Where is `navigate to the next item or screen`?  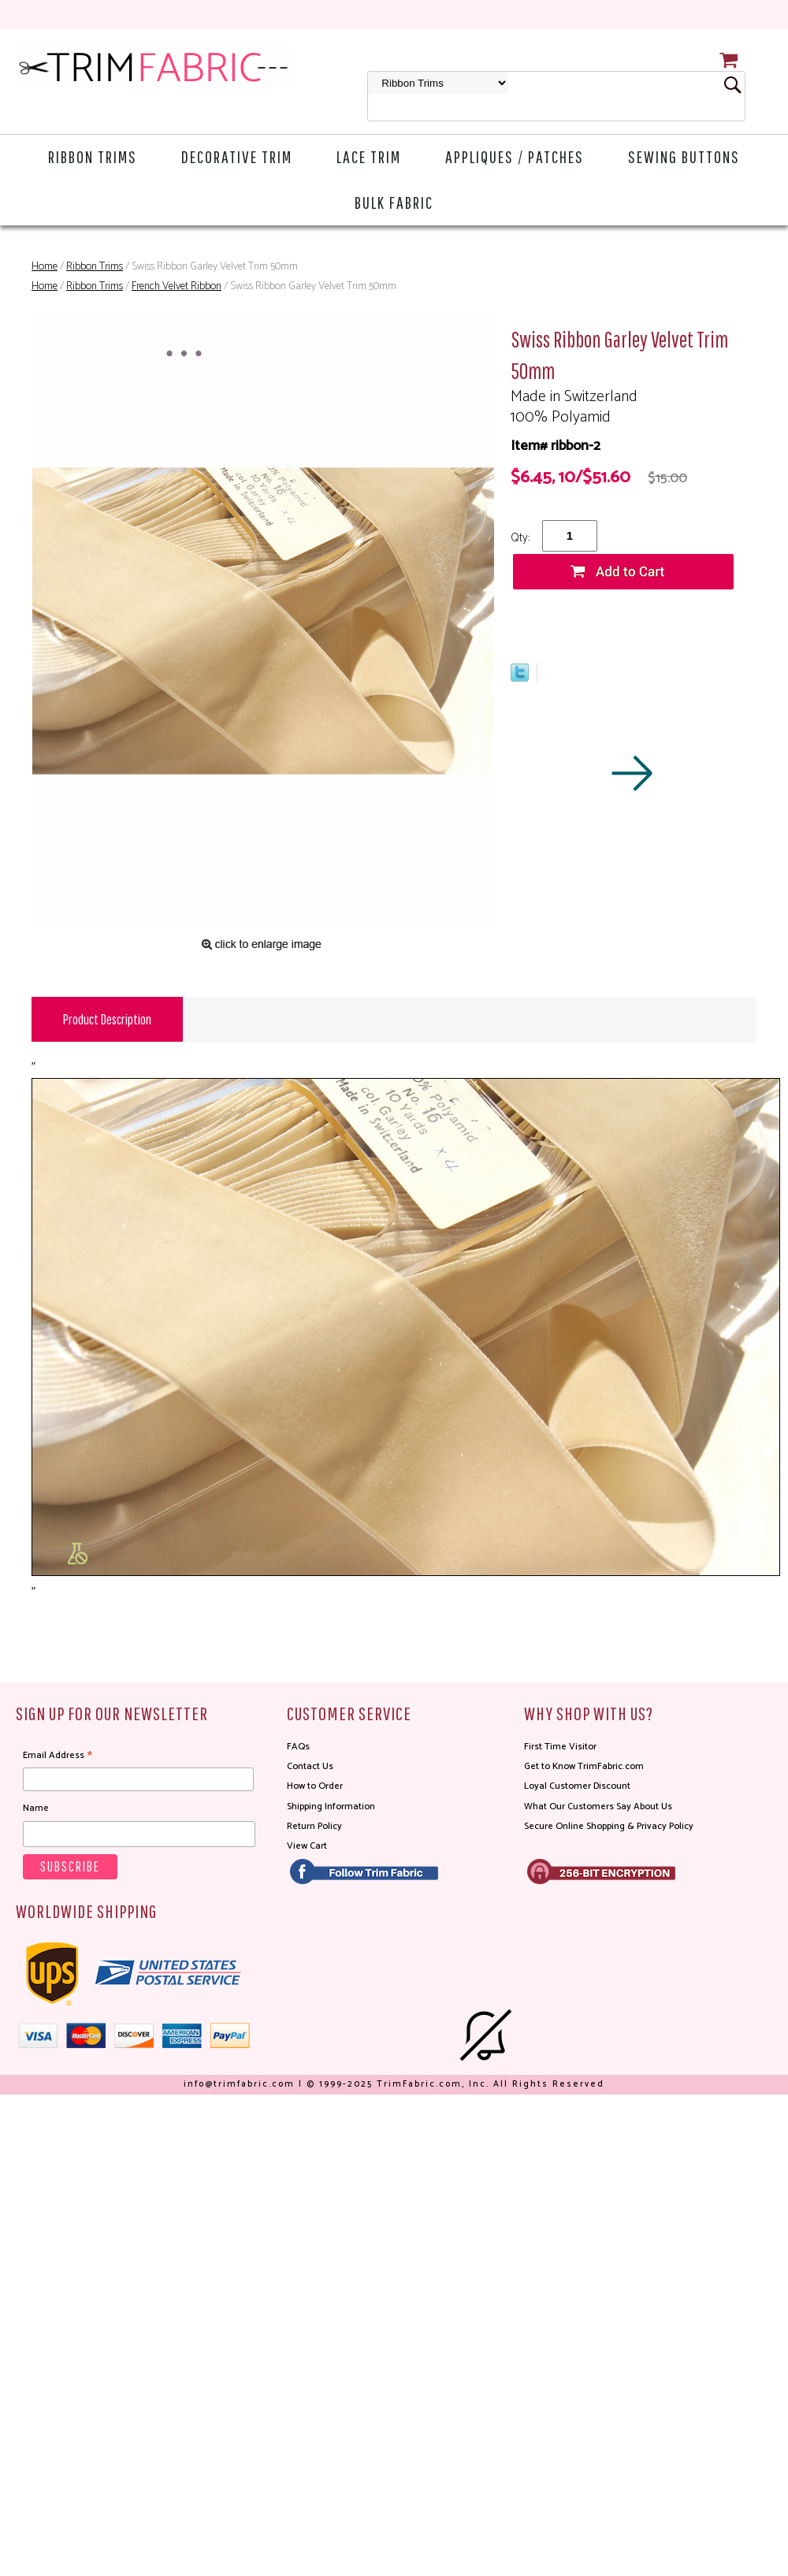
navigate to the next item or screen is located at coordinates (632, 771).